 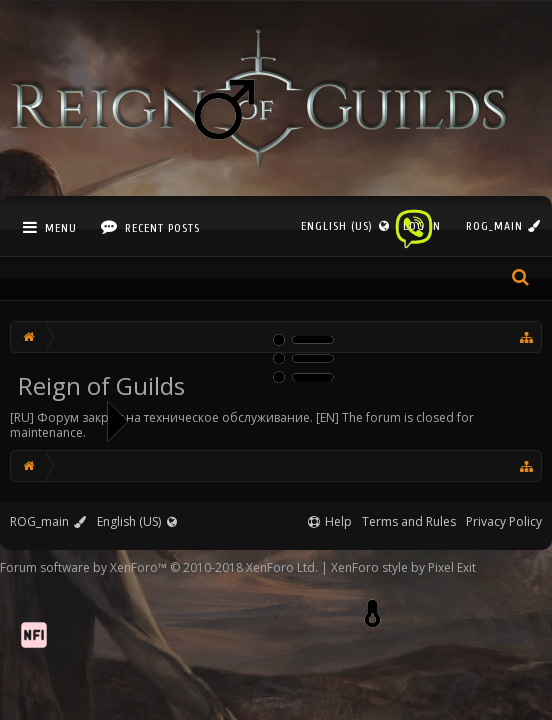 I want to click on open Viber messaging app, so click(x=414, y=229).